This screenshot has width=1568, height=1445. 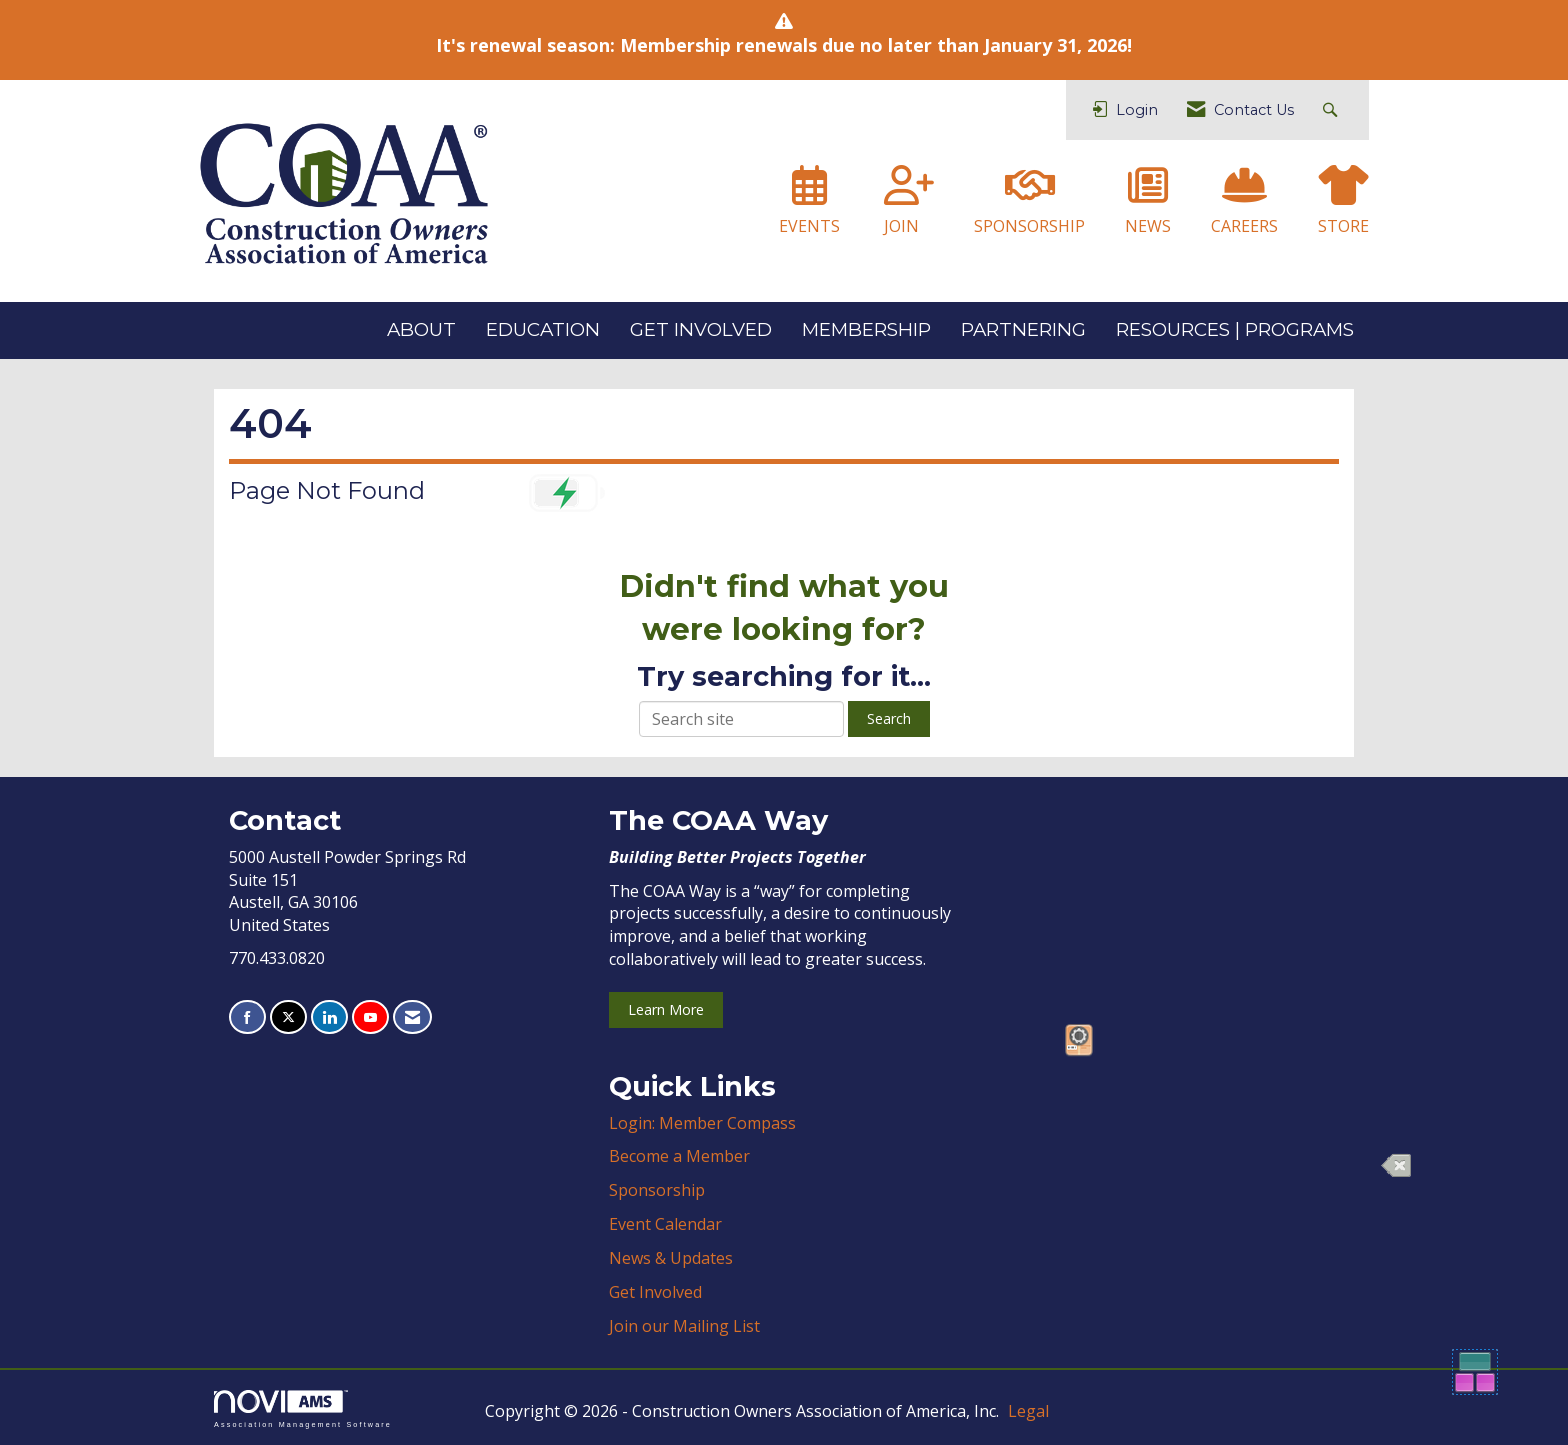 What do you see at coordinates (1079, 1040) in the screenshot?
I see `indicates package manager is processing updates` at bounding box center [1079, 1040].